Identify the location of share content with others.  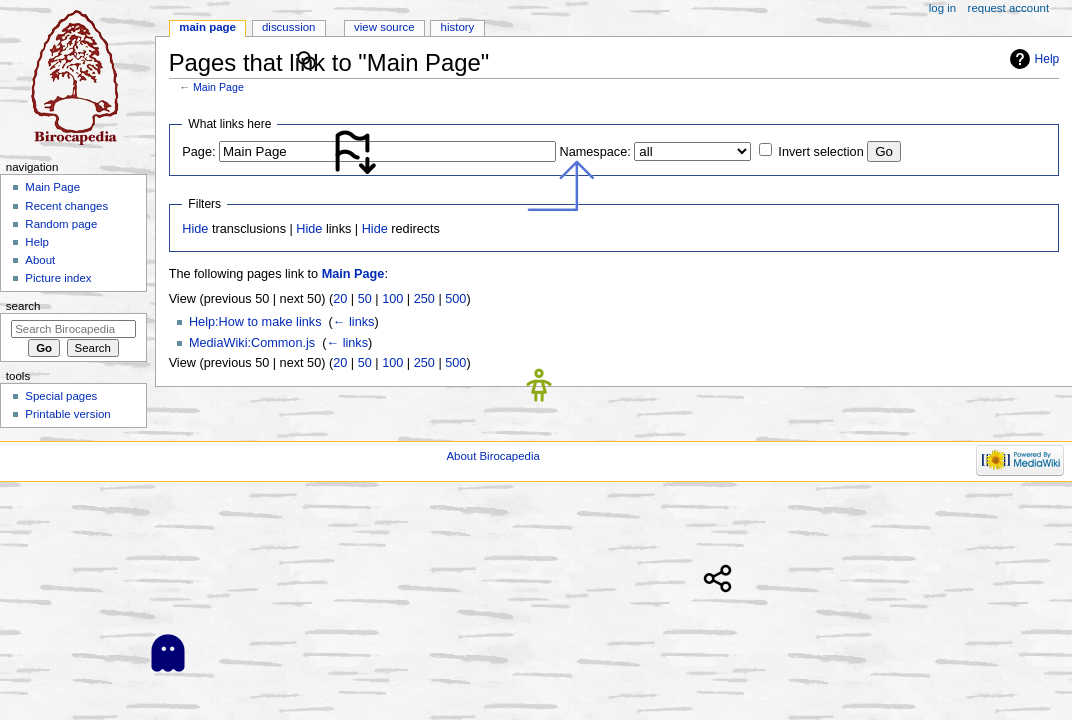
(717, 578).